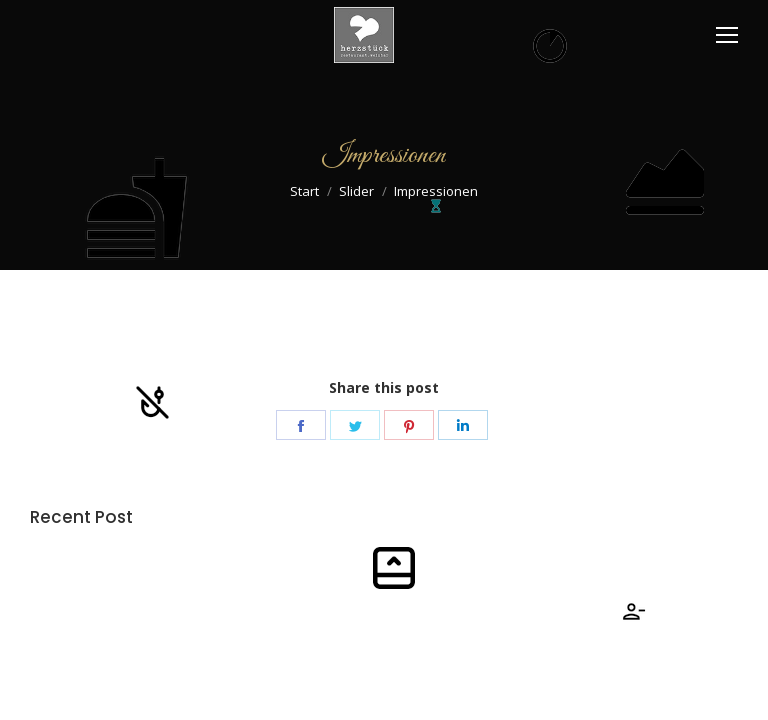 This screenshot has width=768, height=720. Describe the element at coordinates (394, 568) in the screenshot. I see `expand the bottom bar panel` at that location.